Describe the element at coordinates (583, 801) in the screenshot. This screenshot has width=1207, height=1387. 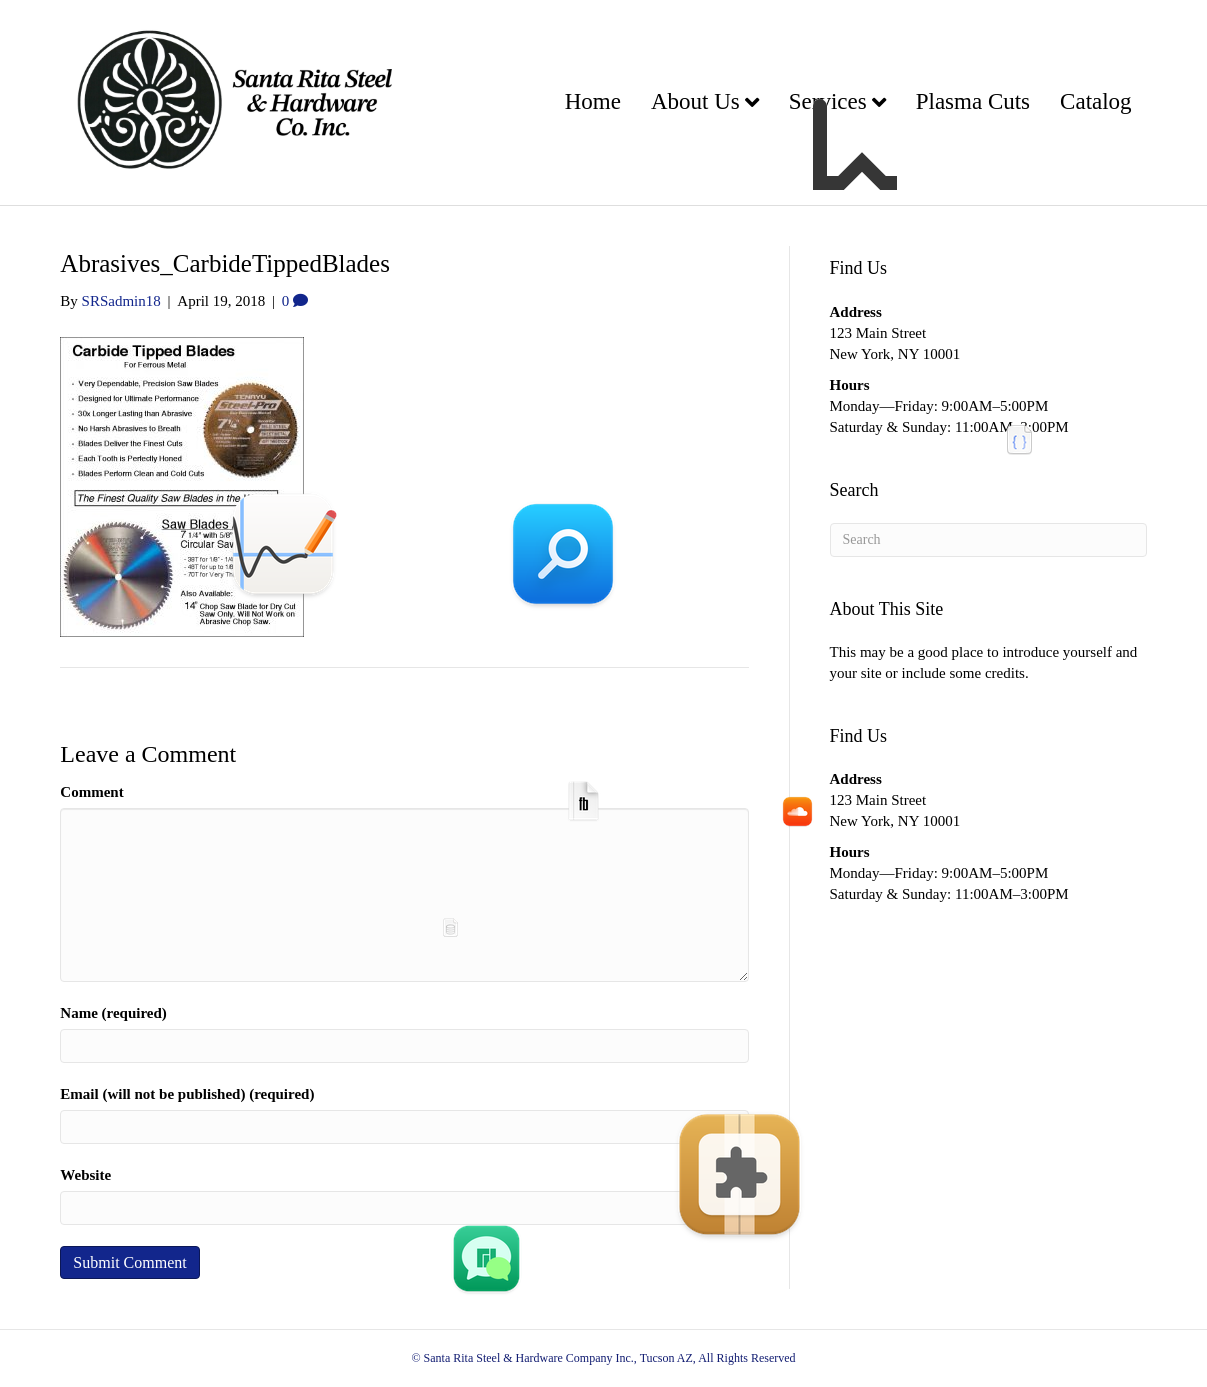
I see `a fictionbook (.fb2) ebook file` at that location.